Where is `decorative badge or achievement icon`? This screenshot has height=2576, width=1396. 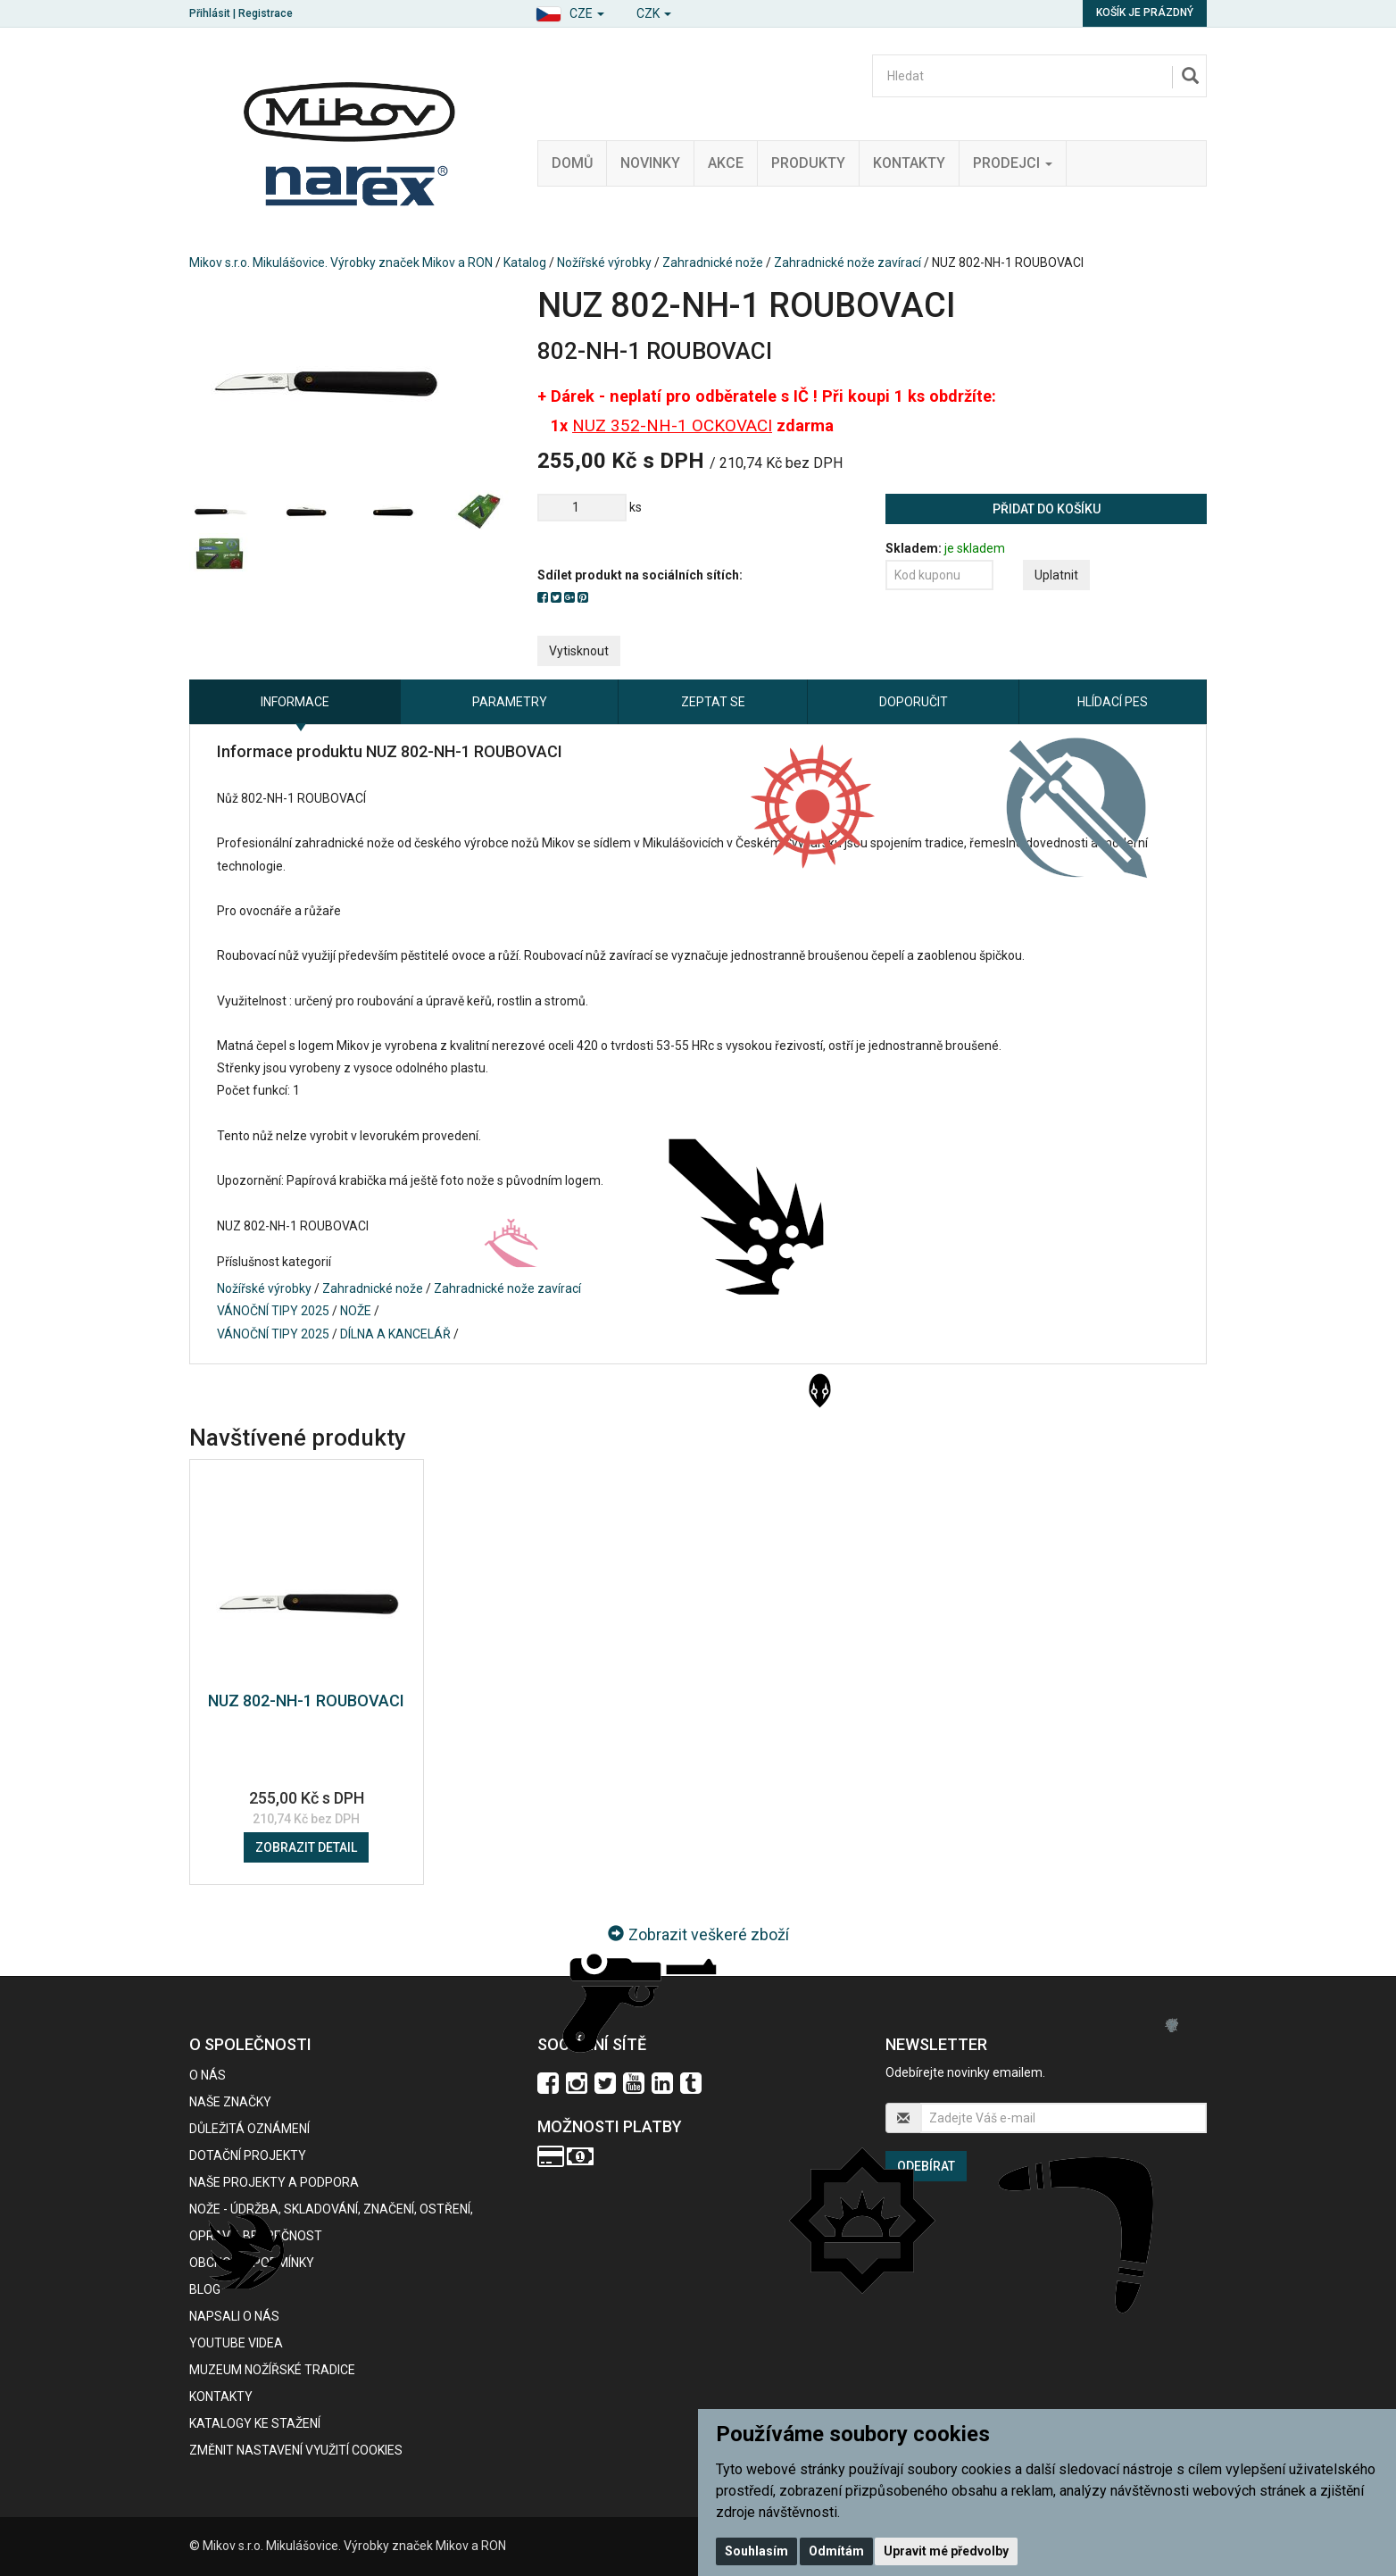
decorative badge or achievement icon is located at coordinates (862, 2221).